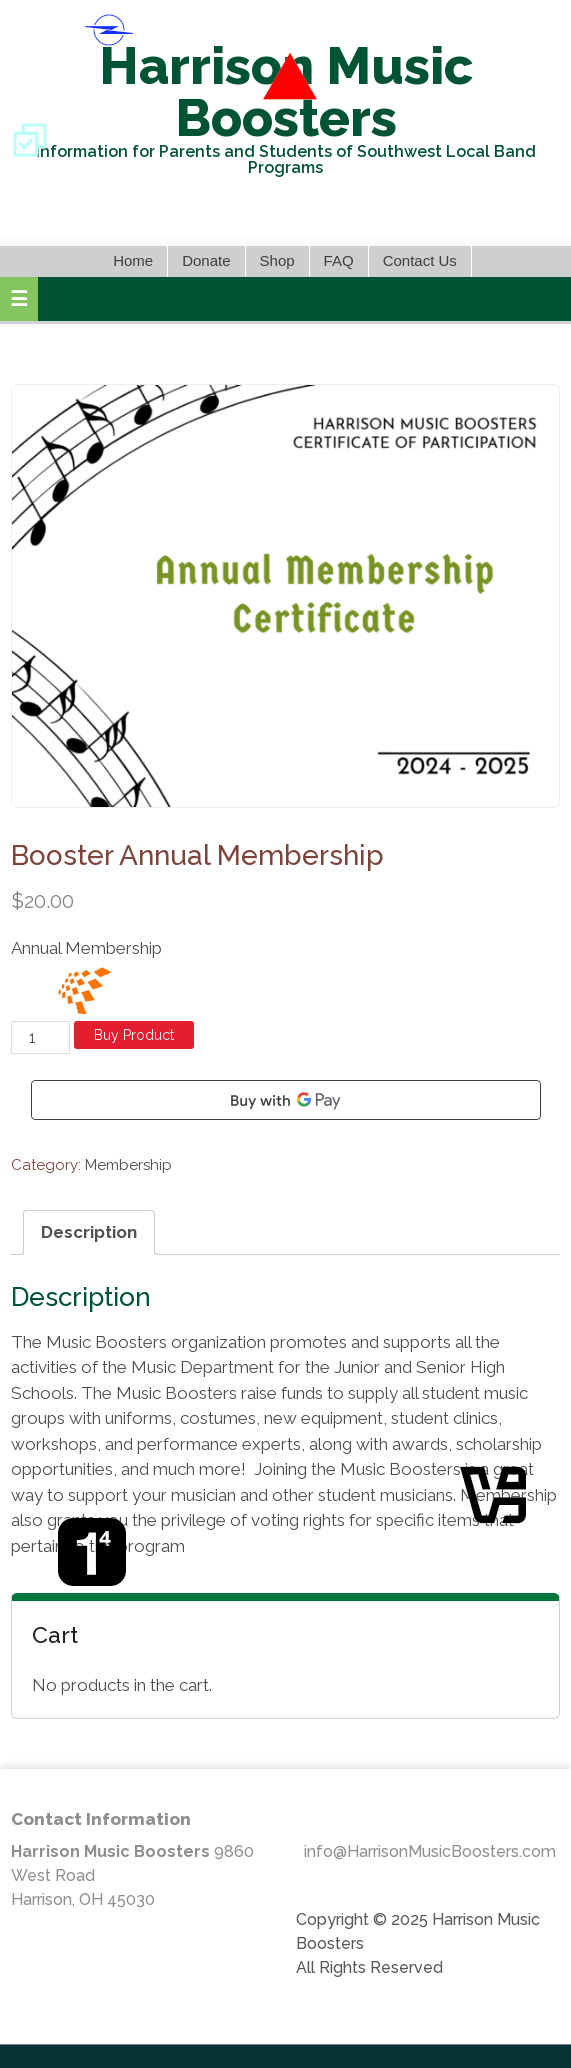 This screenshot has height=2068, width=571. I want to click on select multiple items, so click(30, 140).